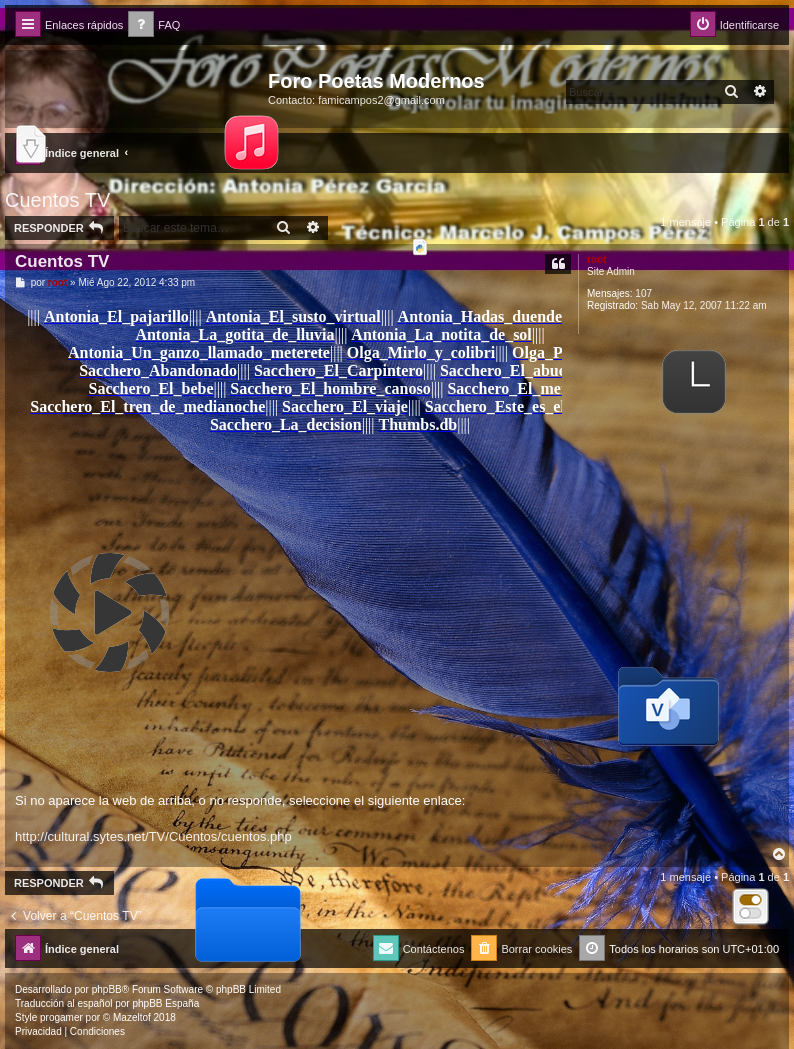 Image resolution: width=794 pixels, height=1049 pixels. I want to click on open date and time settings, so click(694, 383).